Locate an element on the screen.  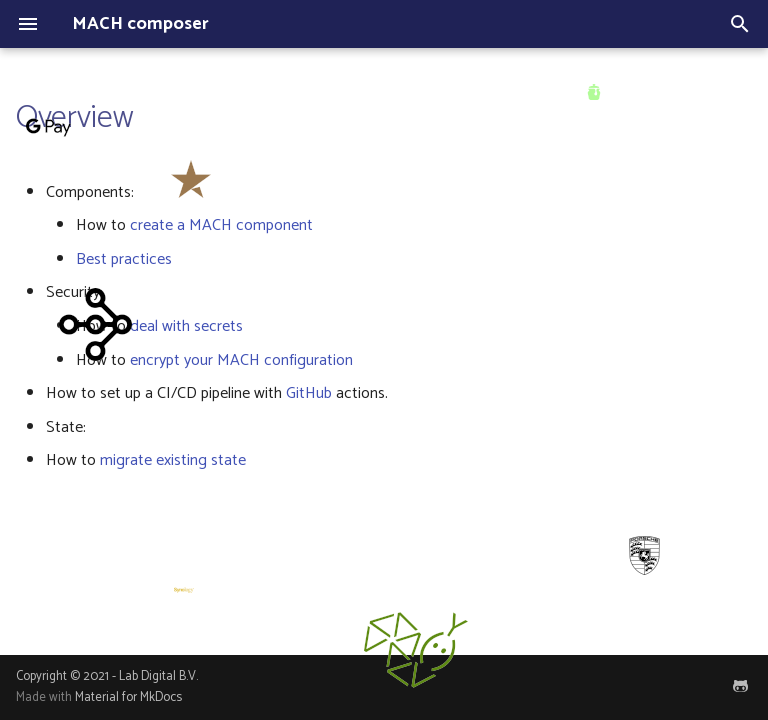
pay with google pay is located at coordinates (48, 127).